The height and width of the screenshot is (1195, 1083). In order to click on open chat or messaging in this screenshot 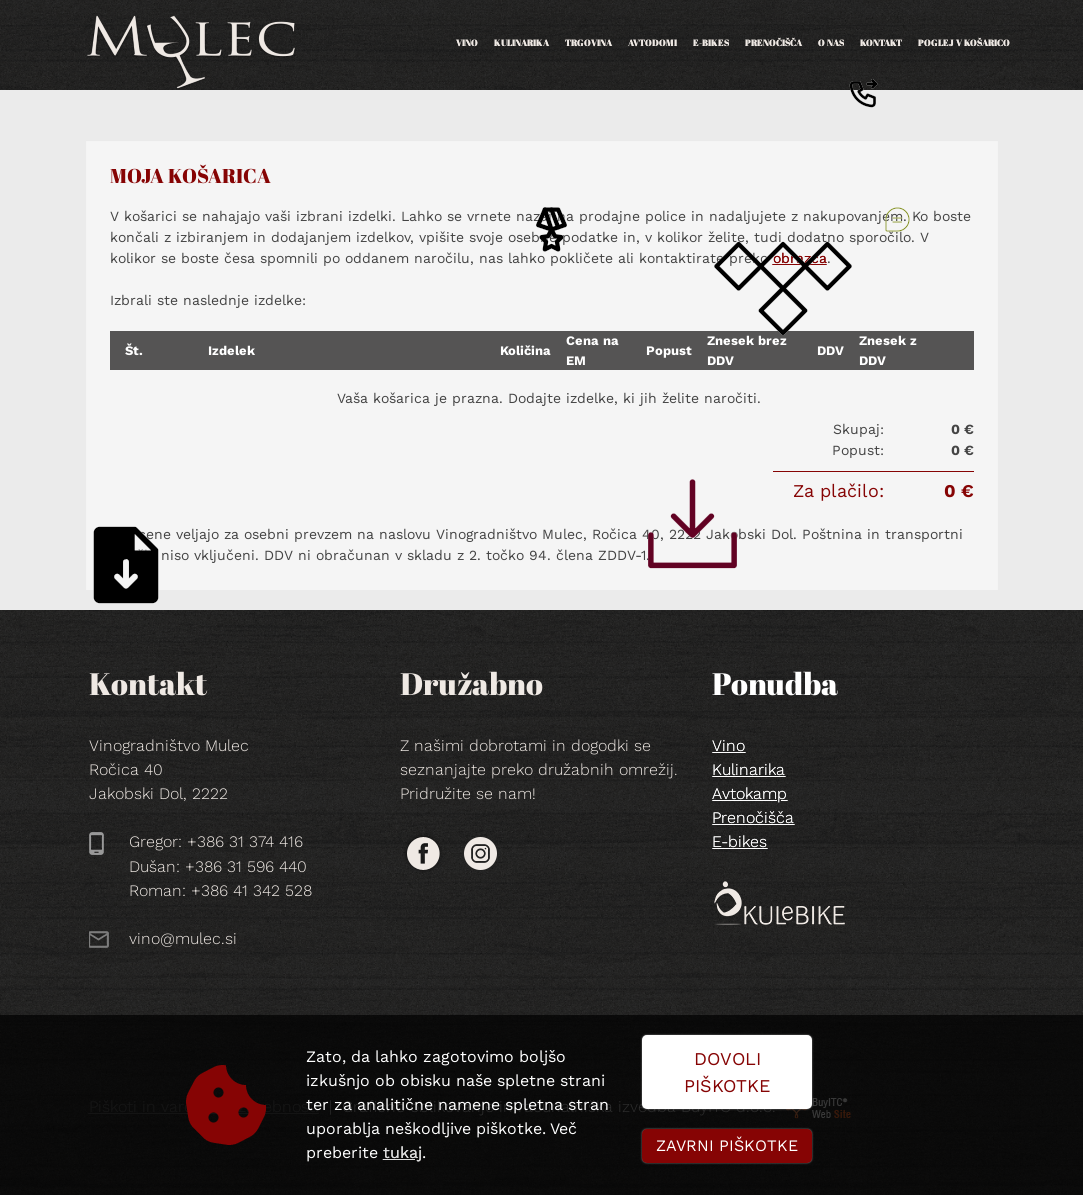, I will do `click(897, 220)`.